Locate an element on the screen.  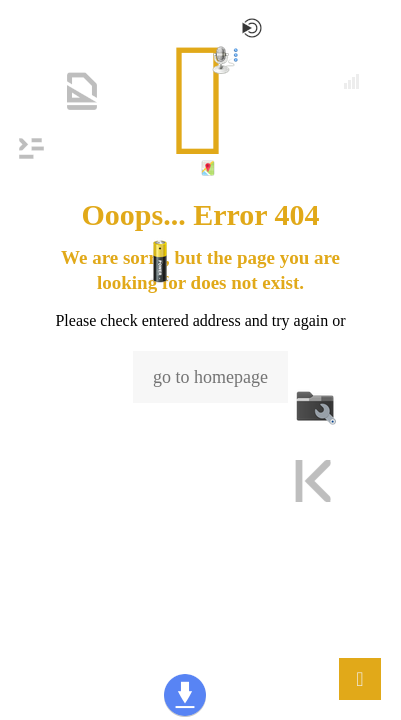
adjust page layout and print settings is located at coordinates (82, 90).